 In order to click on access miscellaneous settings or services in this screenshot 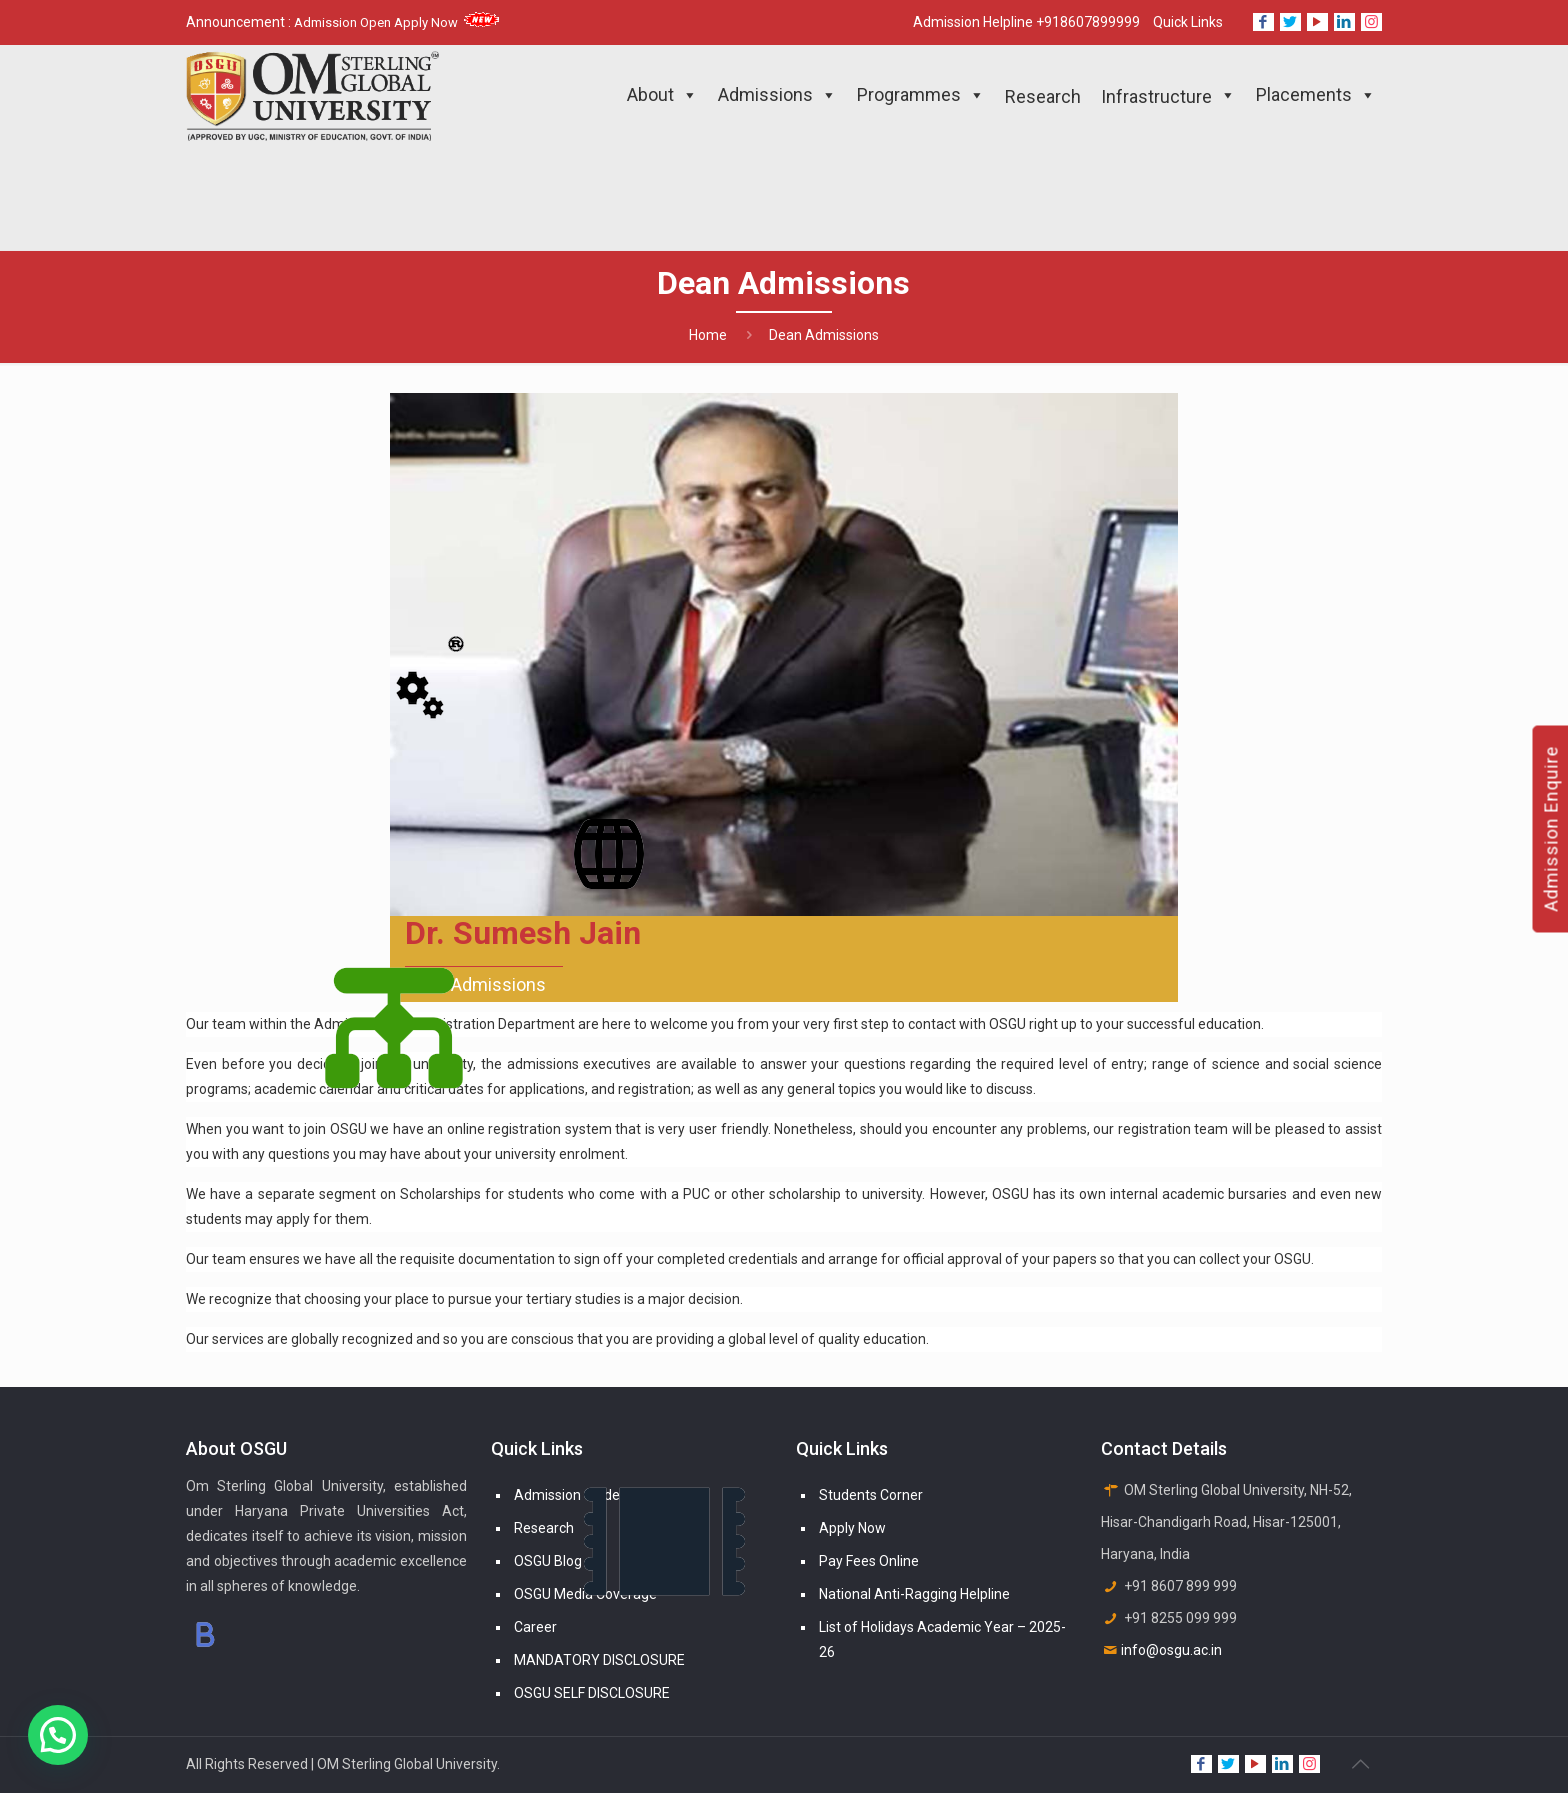, I will do `click(420, 695)`.